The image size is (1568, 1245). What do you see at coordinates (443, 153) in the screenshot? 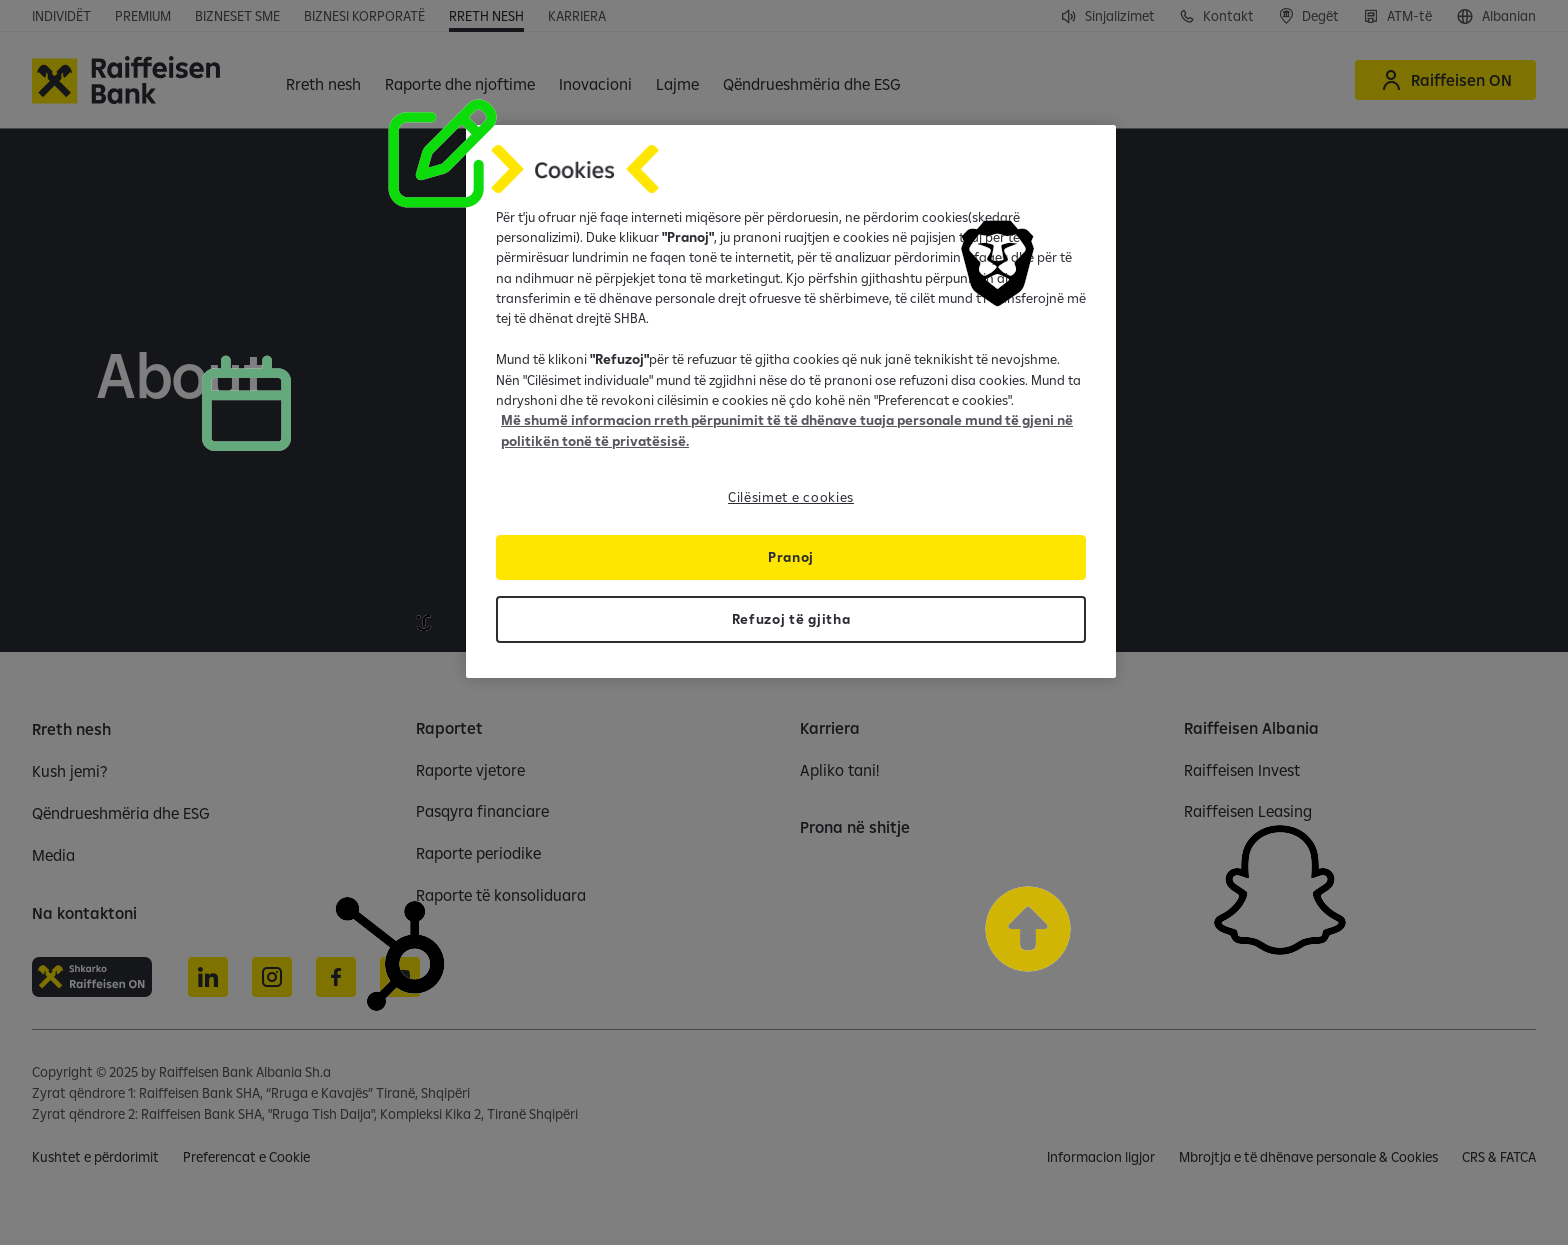
I see `edit or compose a new document` at bounding box center [443, 153].